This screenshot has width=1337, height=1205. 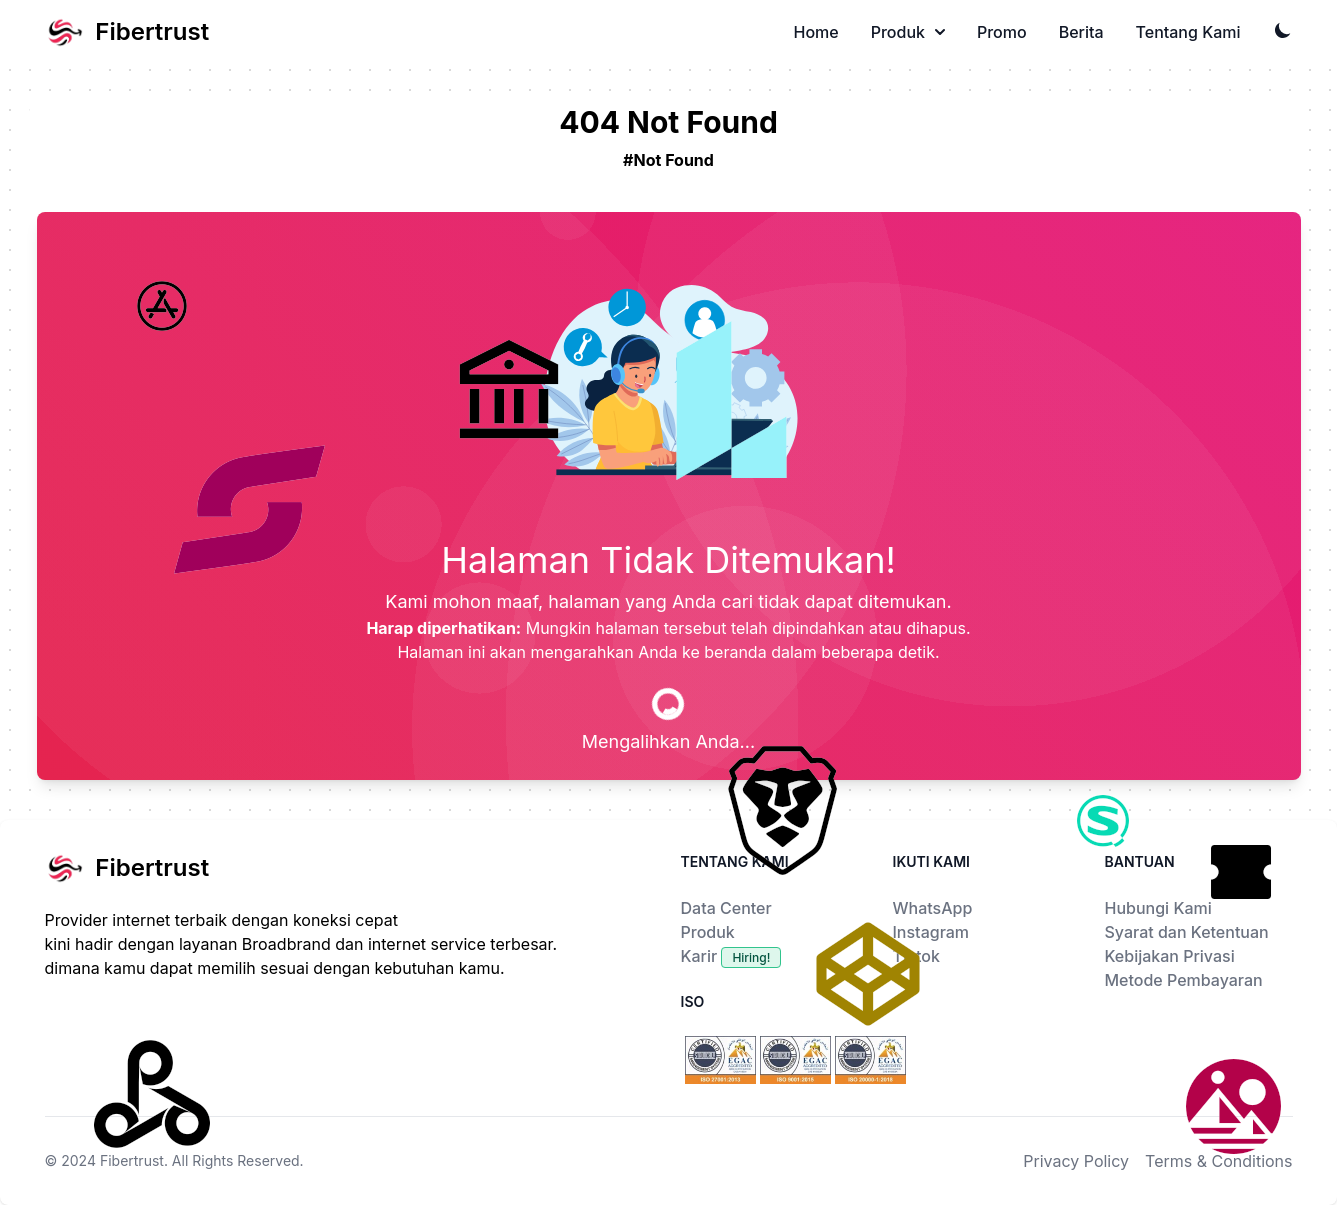 What do you see at coordinates (509, 389) in the screenshot?
I see `access banking or financial services` at bounding box center [509, 389].